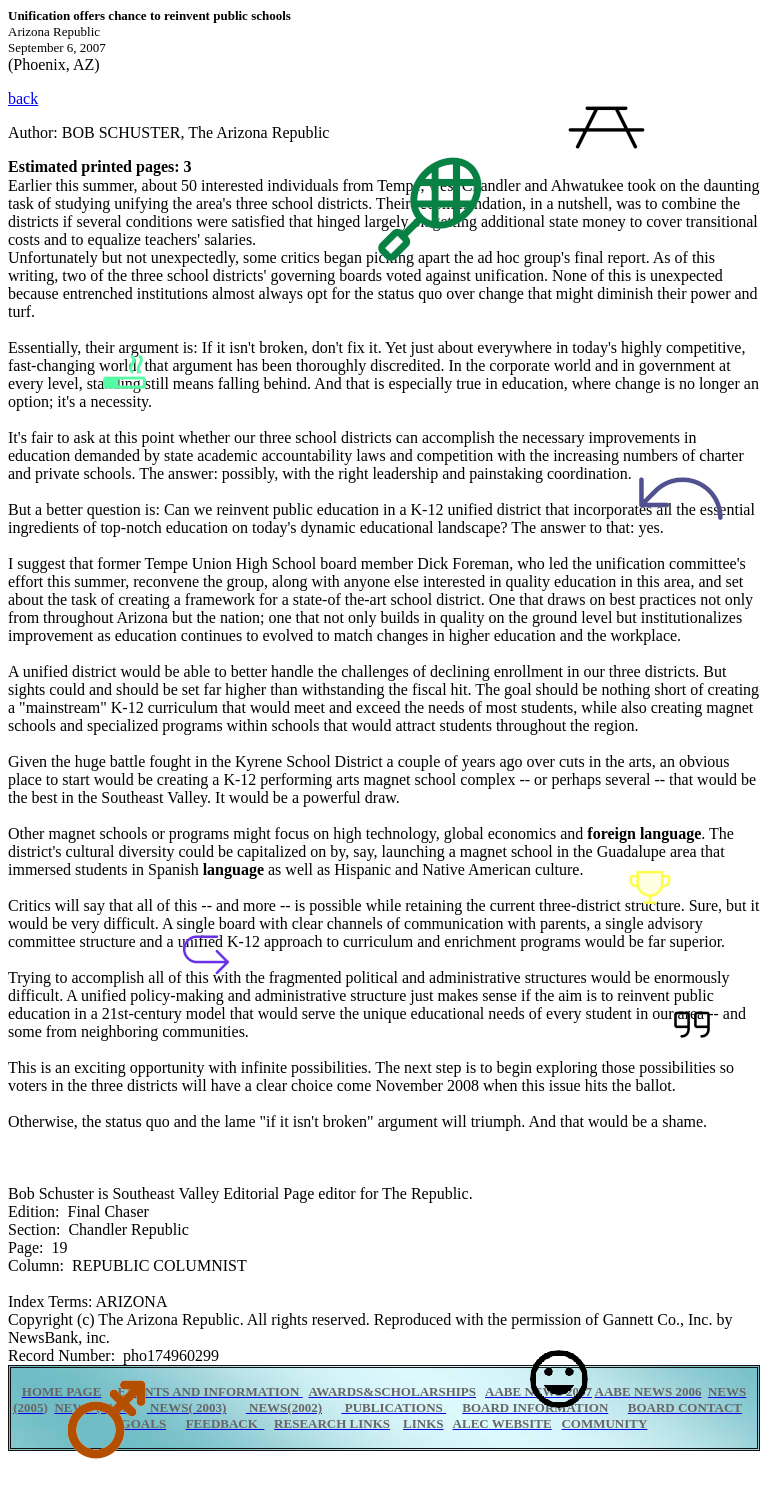 This screenshot has height=1493, width=768. Describe the element at coordinates (428, 211) in the screenshot. I see `access tennis or racquet sports activities` at that location.